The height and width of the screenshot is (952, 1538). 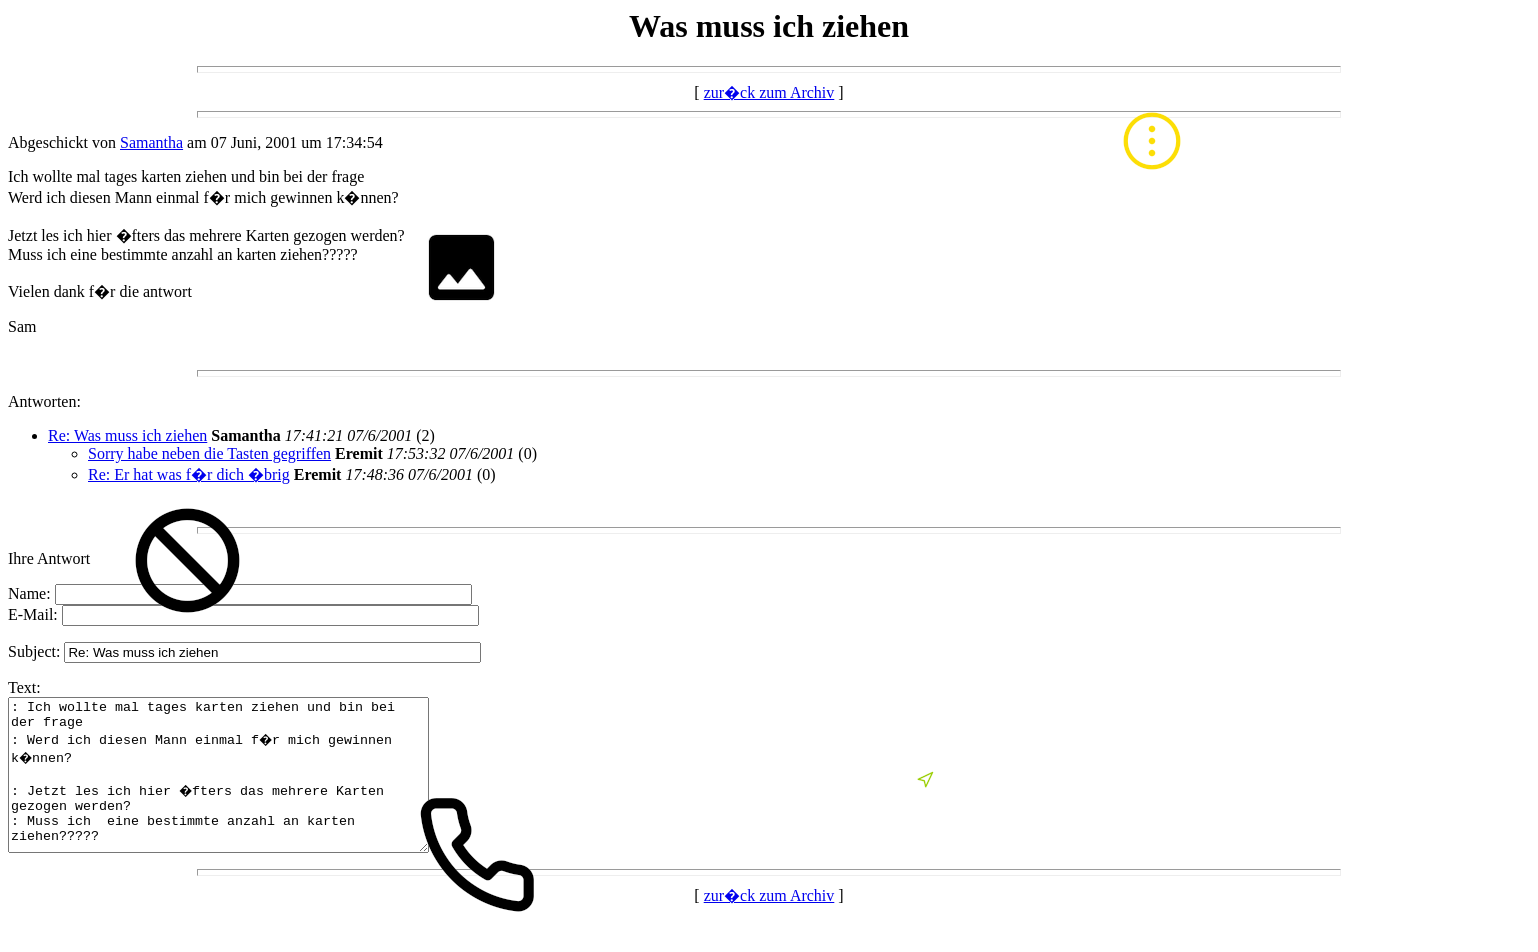 I want to click on open more options menu, so click(x=1152, y=141).